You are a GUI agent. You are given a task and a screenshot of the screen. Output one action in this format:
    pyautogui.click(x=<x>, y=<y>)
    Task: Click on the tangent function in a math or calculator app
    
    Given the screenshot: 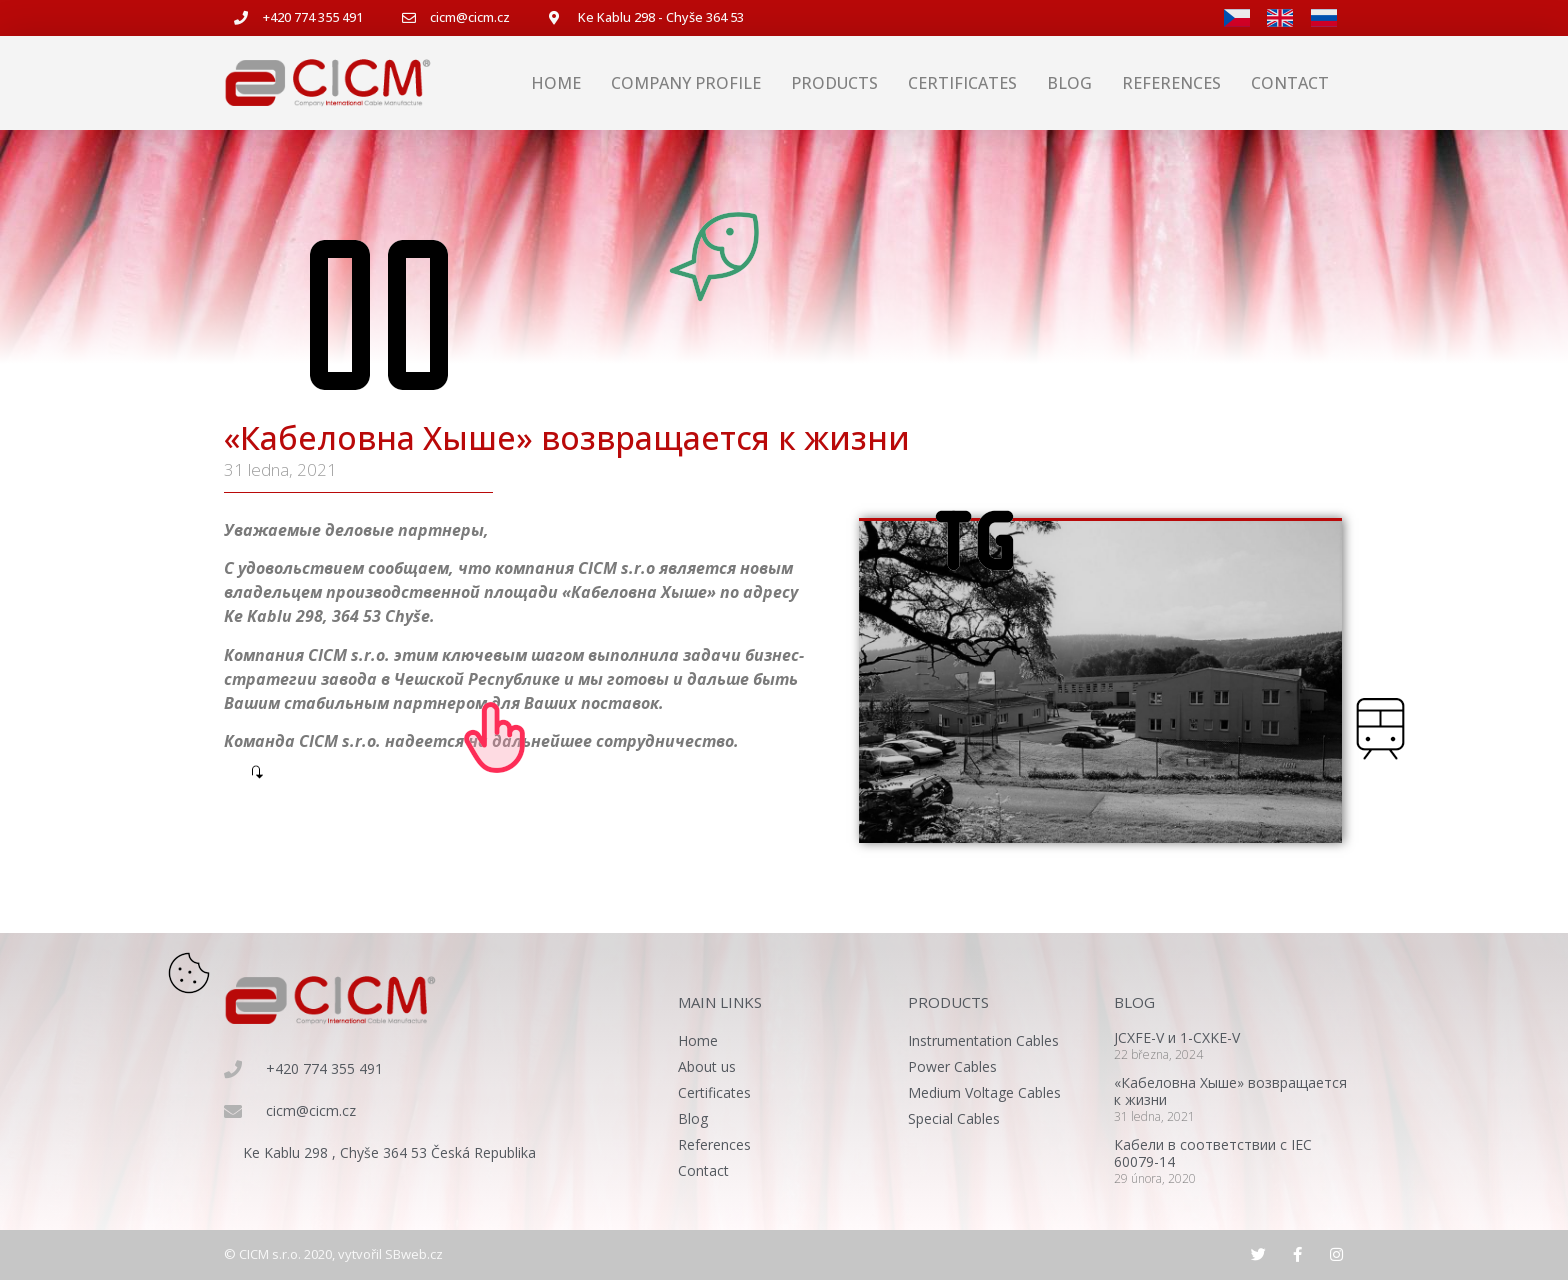 What is the action you would take?
    pyautogui.click(x=971, y=540)
    